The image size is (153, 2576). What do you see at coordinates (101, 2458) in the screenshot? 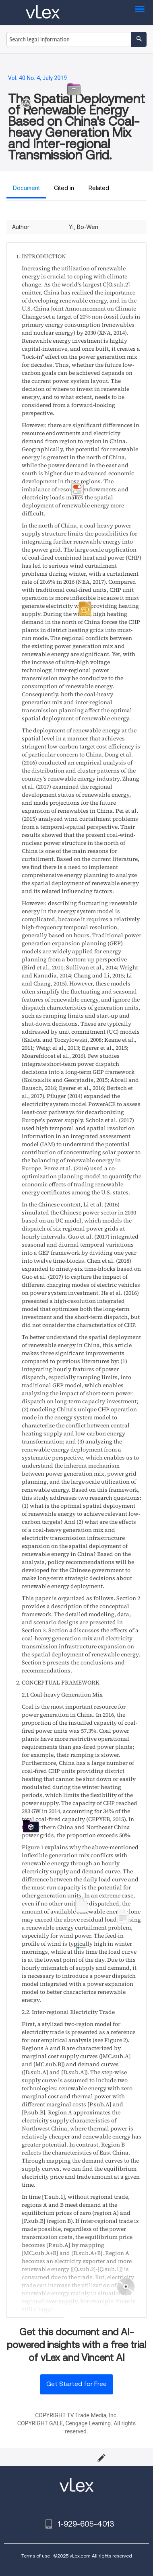
I see `access office or productivity applications` at bounding box center [101, 2458].